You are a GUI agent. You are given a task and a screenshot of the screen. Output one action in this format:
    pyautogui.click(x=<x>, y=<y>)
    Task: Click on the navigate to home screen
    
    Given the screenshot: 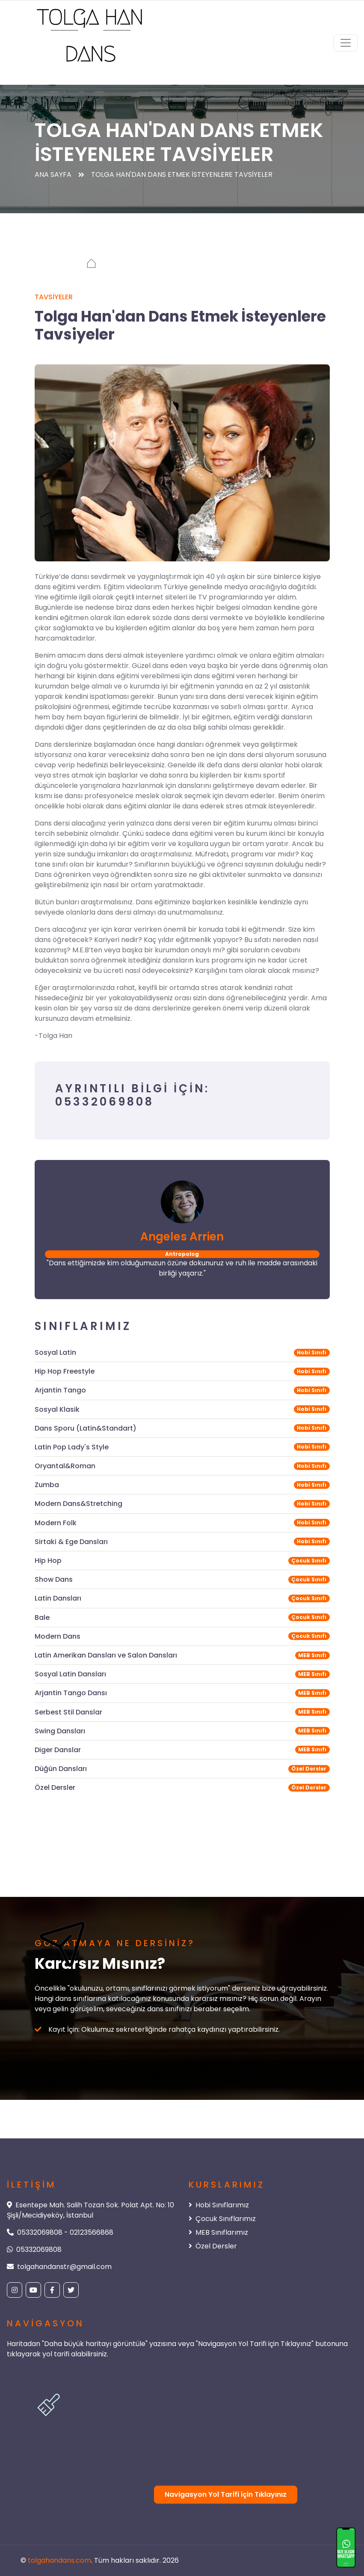 What is the action you would take?
    pyautogui.click(x=91, y=263)
    